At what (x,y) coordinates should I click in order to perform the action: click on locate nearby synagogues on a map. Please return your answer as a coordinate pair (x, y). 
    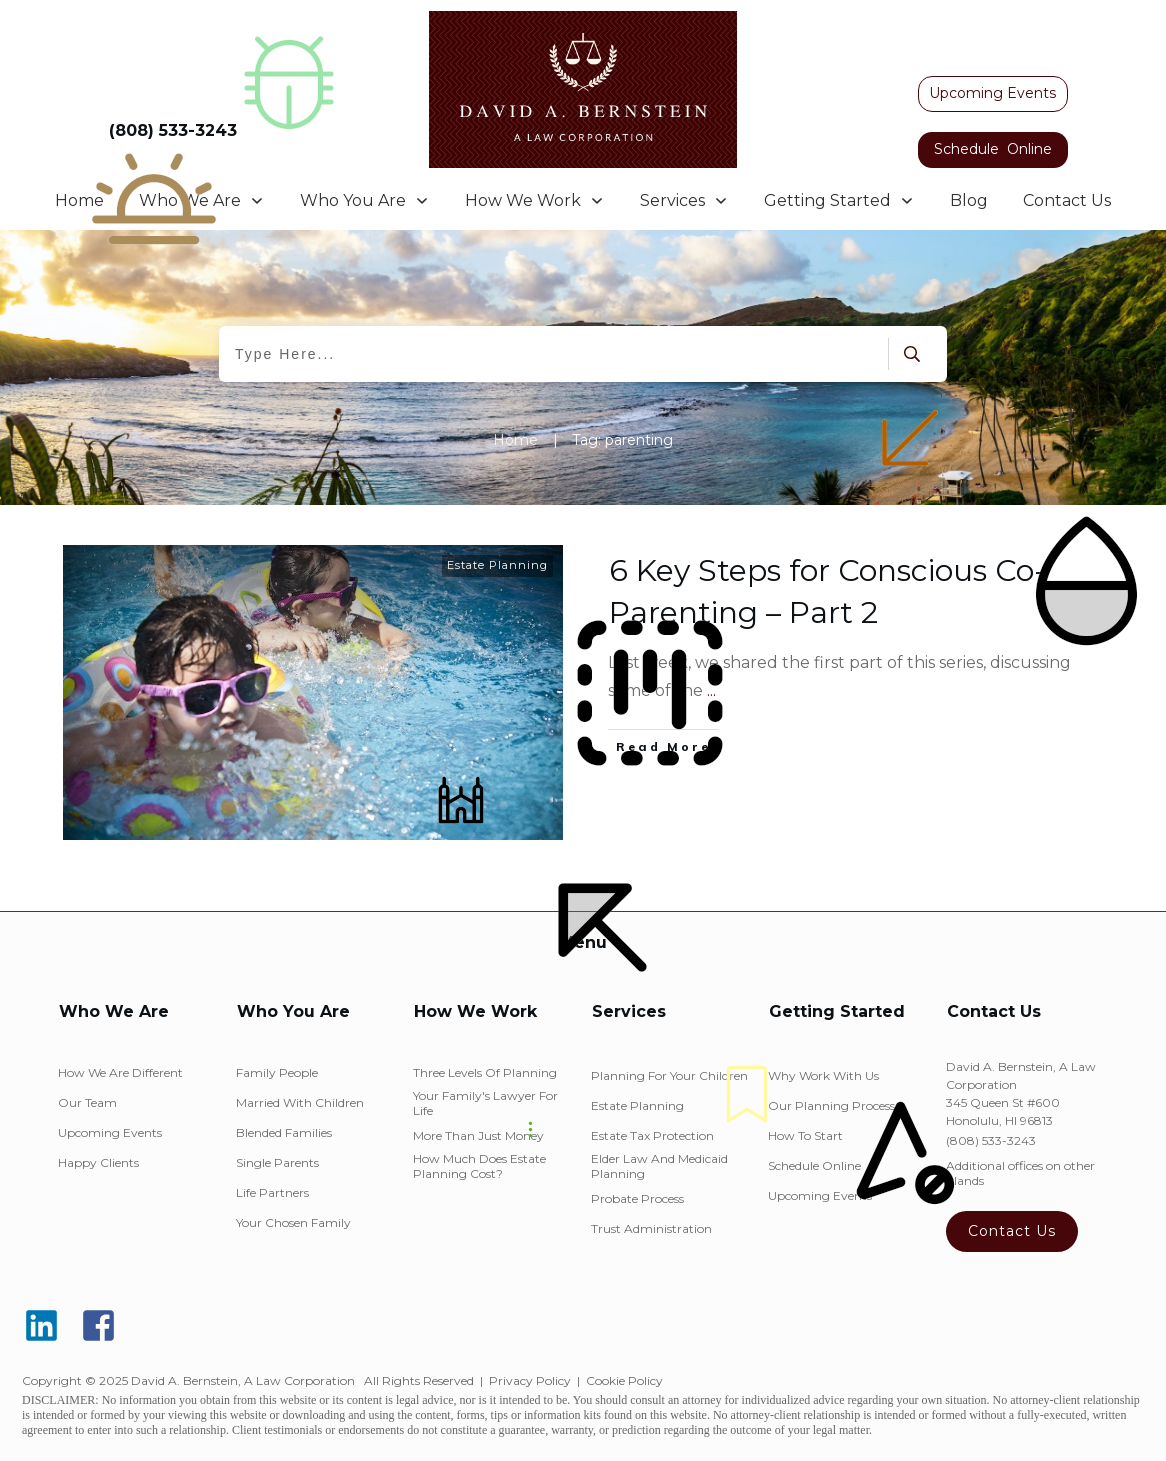
    Looking at the image, I should click on (461, 801).